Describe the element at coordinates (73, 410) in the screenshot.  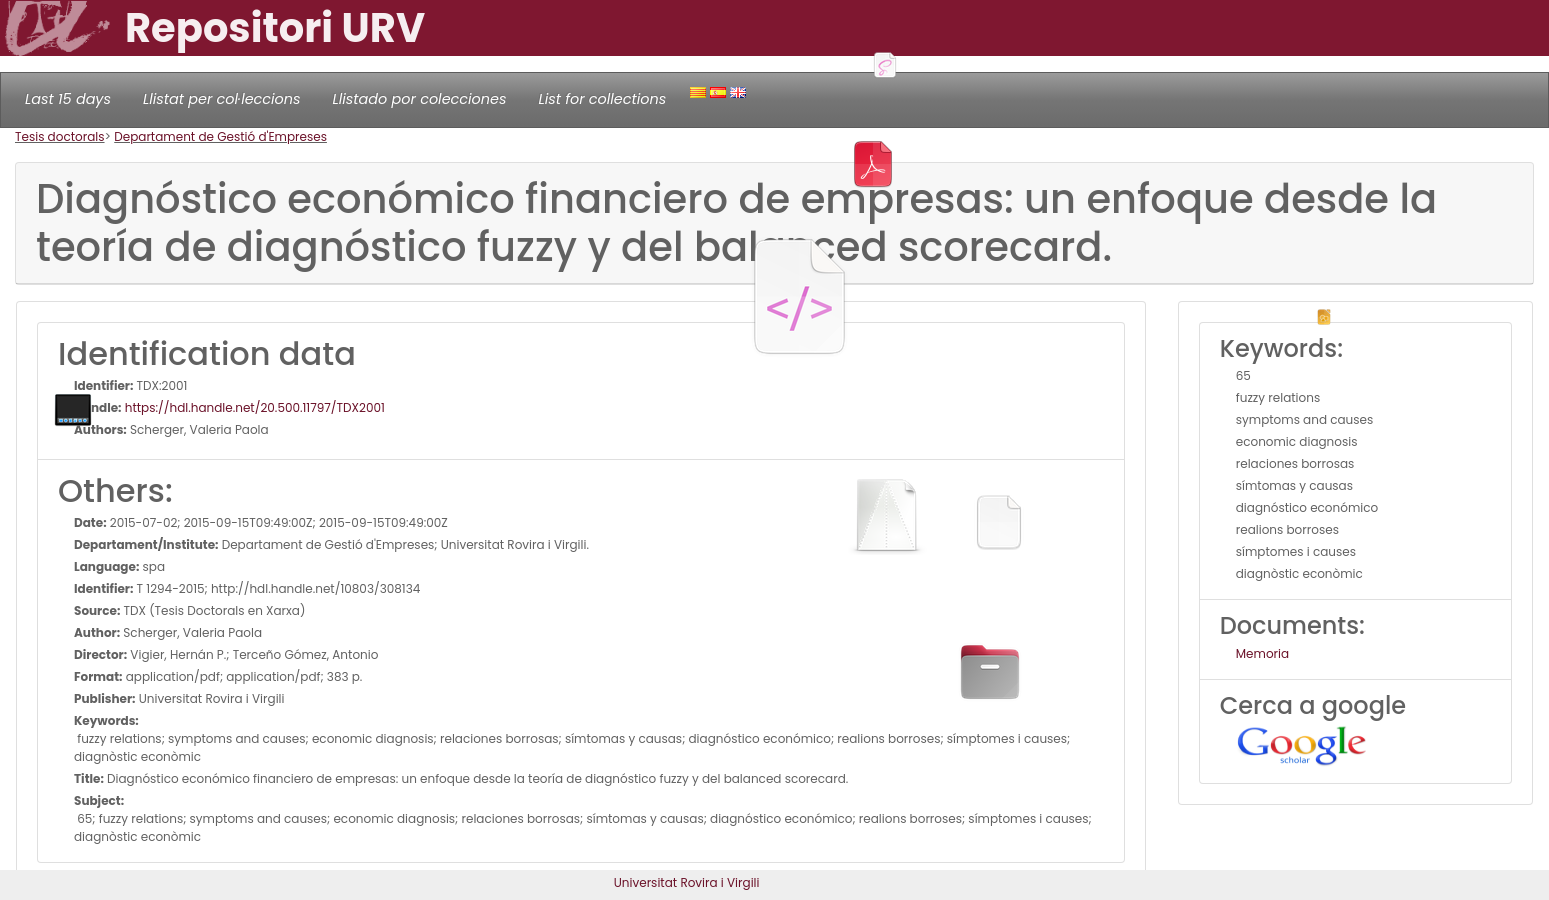
I see `access the dock settings or preferences` at that location.